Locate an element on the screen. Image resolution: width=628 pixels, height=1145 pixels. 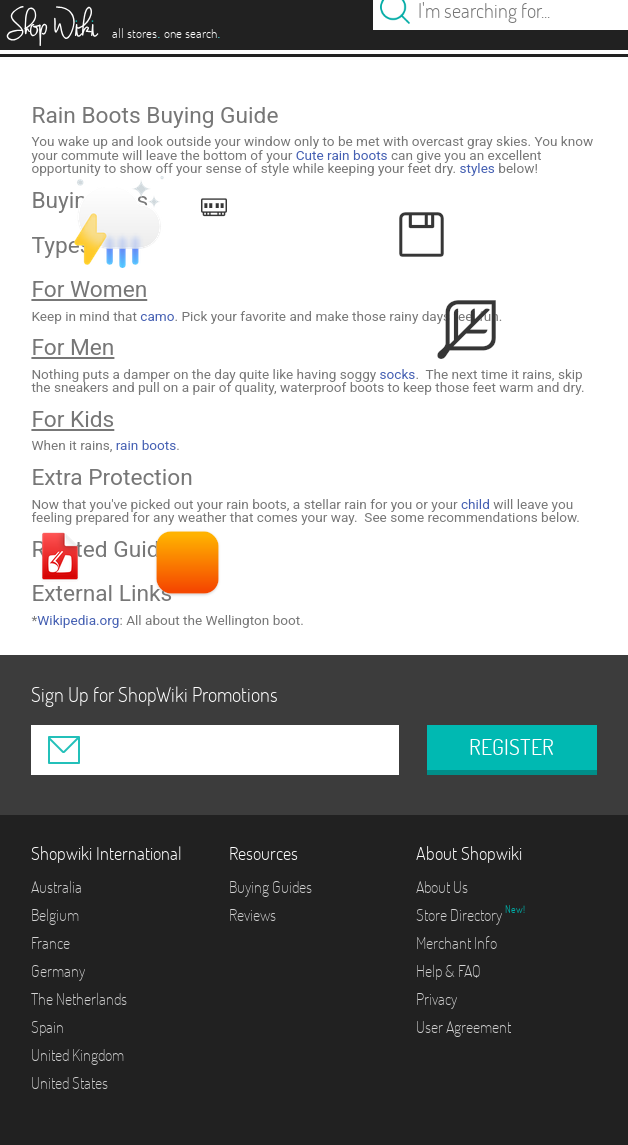
indicates nighttime thunderstorm conditions is located at coordinates (119, 222).